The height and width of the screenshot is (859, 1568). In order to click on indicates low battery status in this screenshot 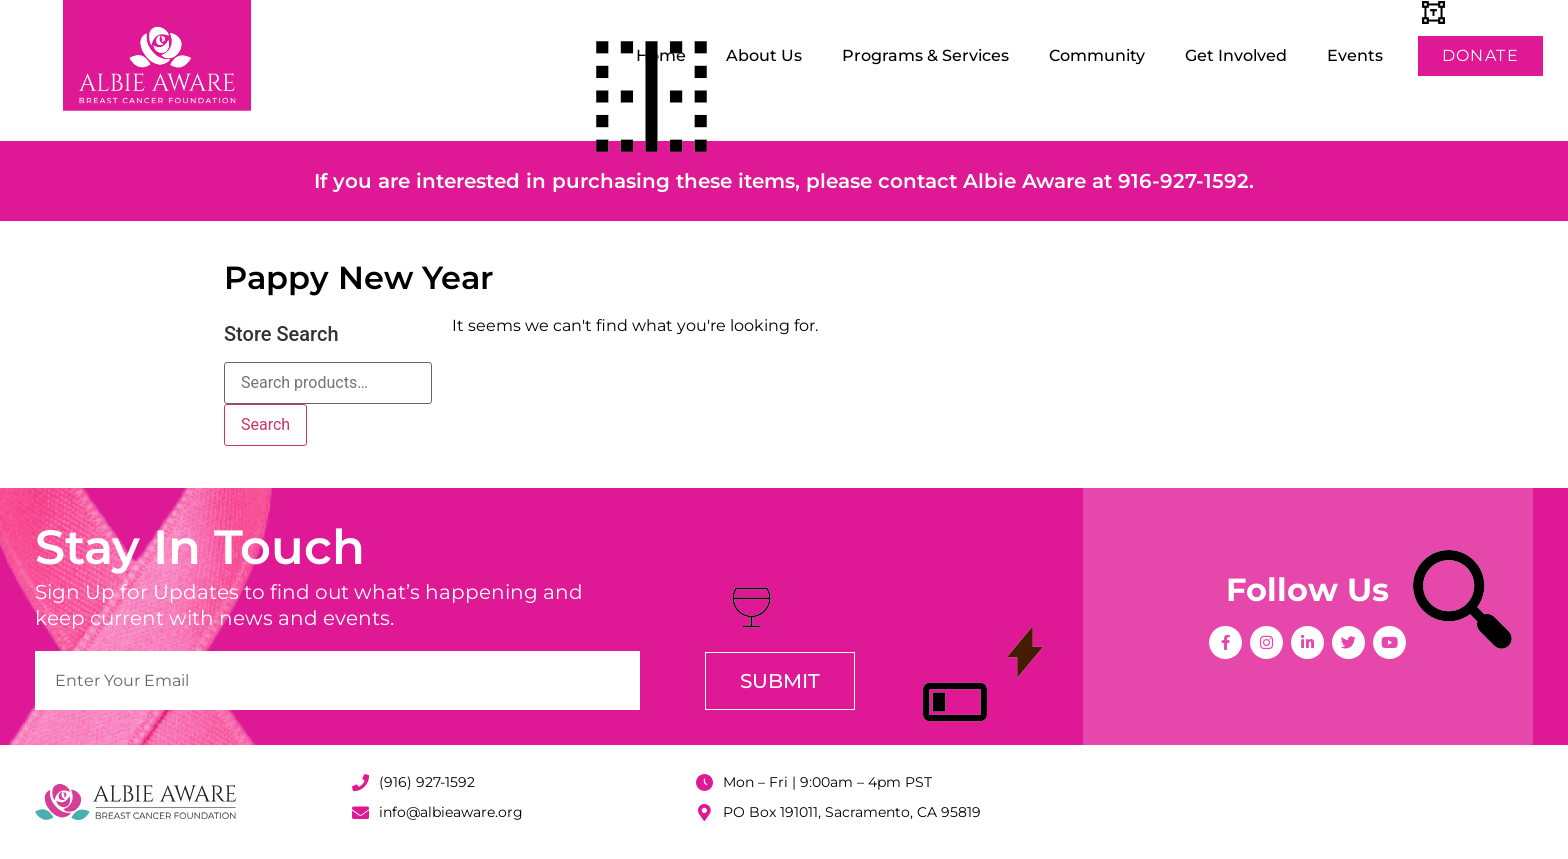, I will do `click(955, 702)`.